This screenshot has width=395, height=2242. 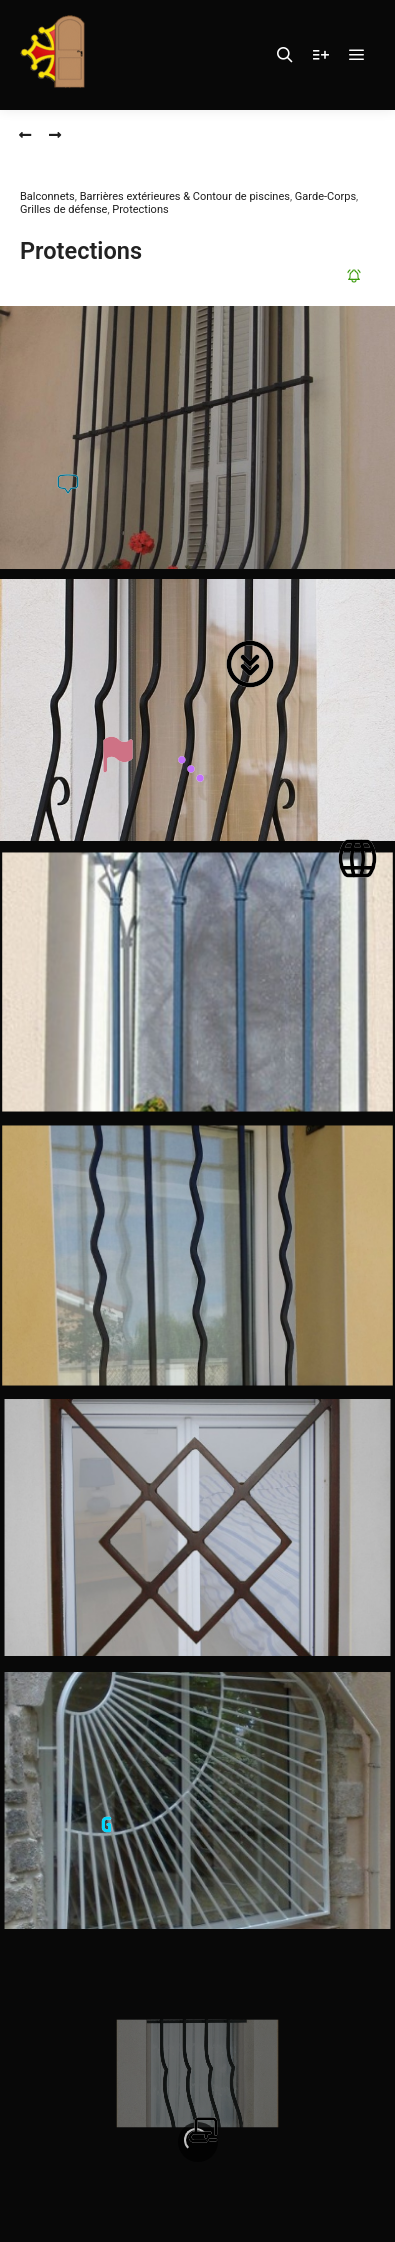 I want to click on remove a script or code file, so click(x=203, y=2130).